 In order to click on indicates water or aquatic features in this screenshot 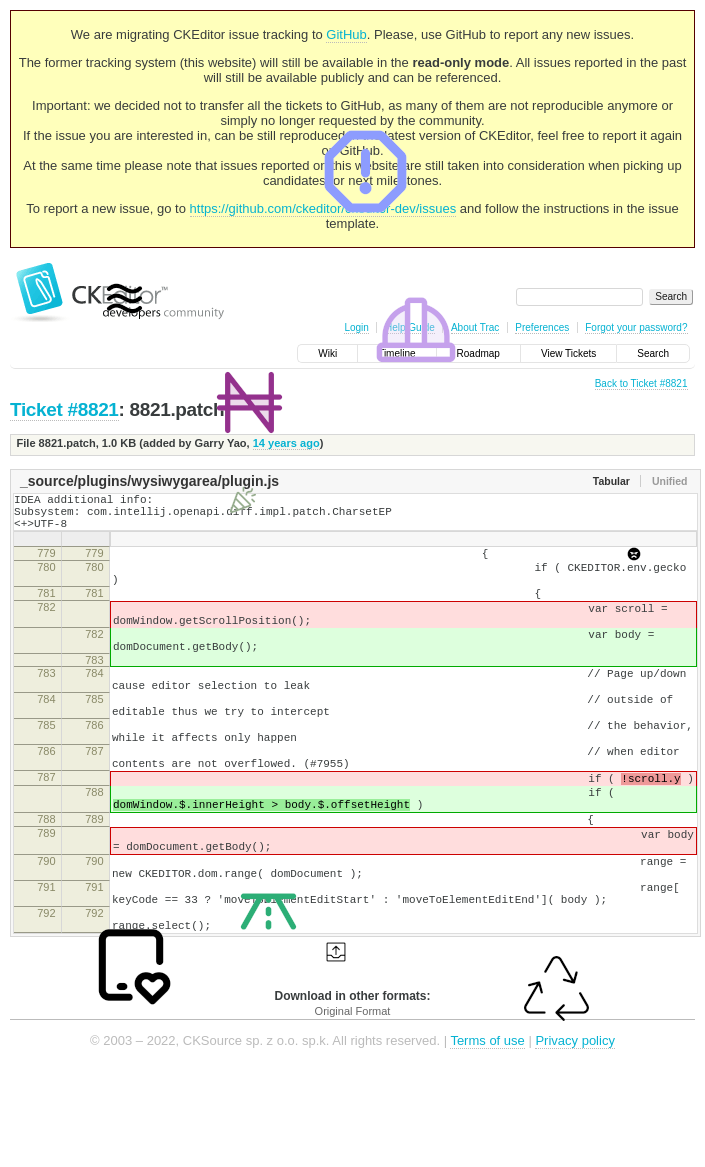, I will do `click(124, 298)`.